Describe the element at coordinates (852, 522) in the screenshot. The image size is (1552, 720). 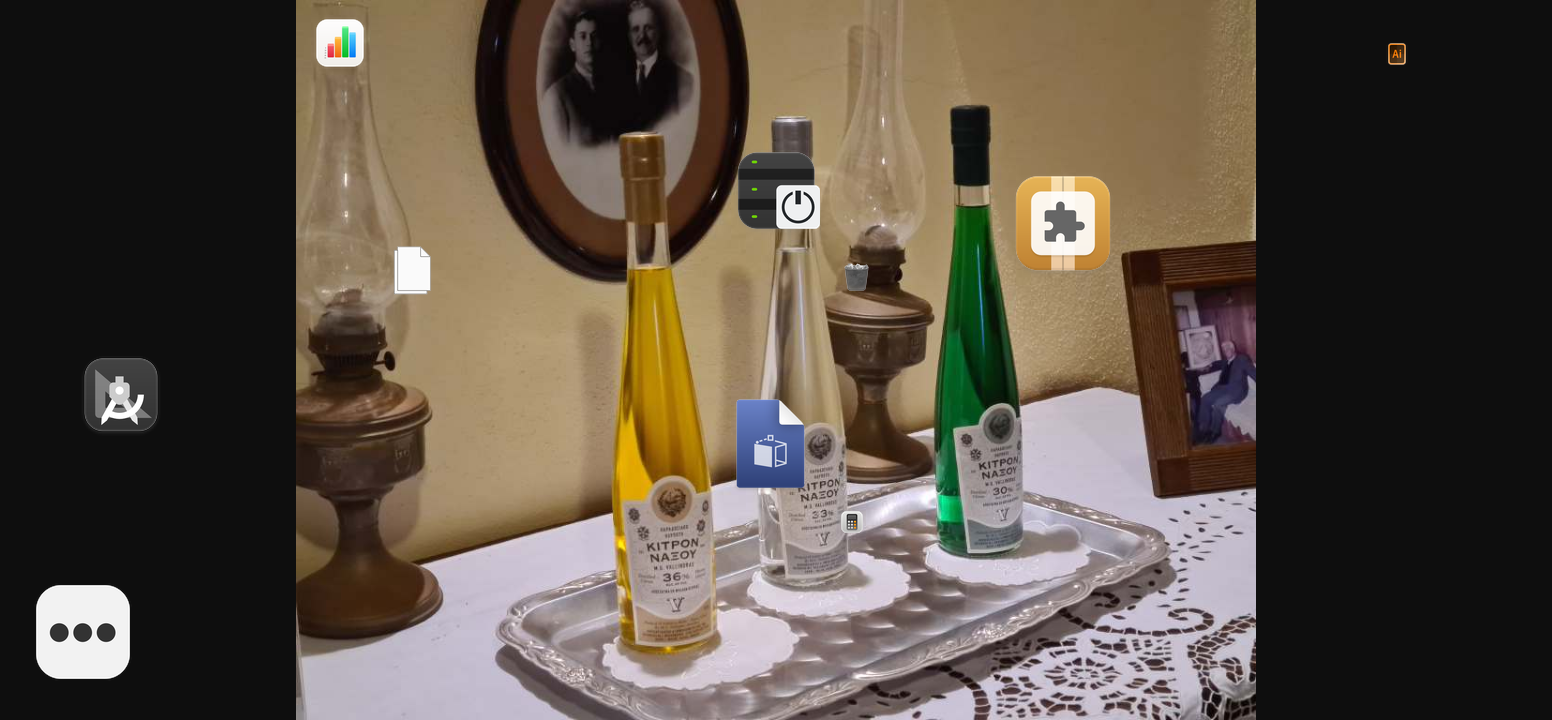
I see `open the calculator app` at that location.